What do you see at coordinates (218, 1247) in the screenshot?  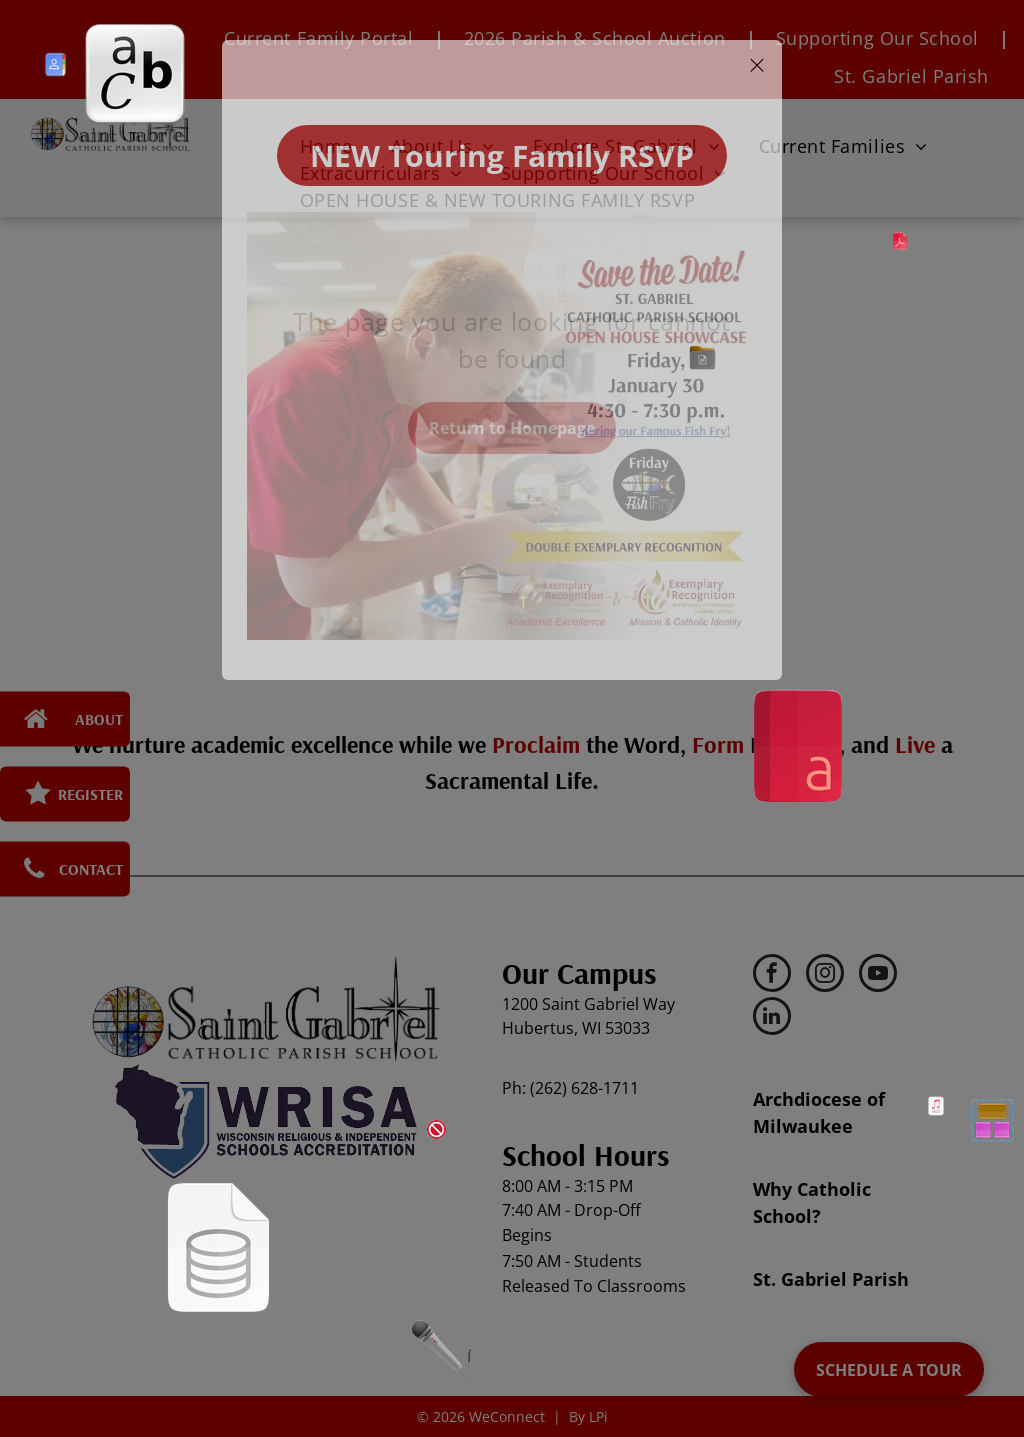 I see `open a database file` at bounding box center [218, 1247].